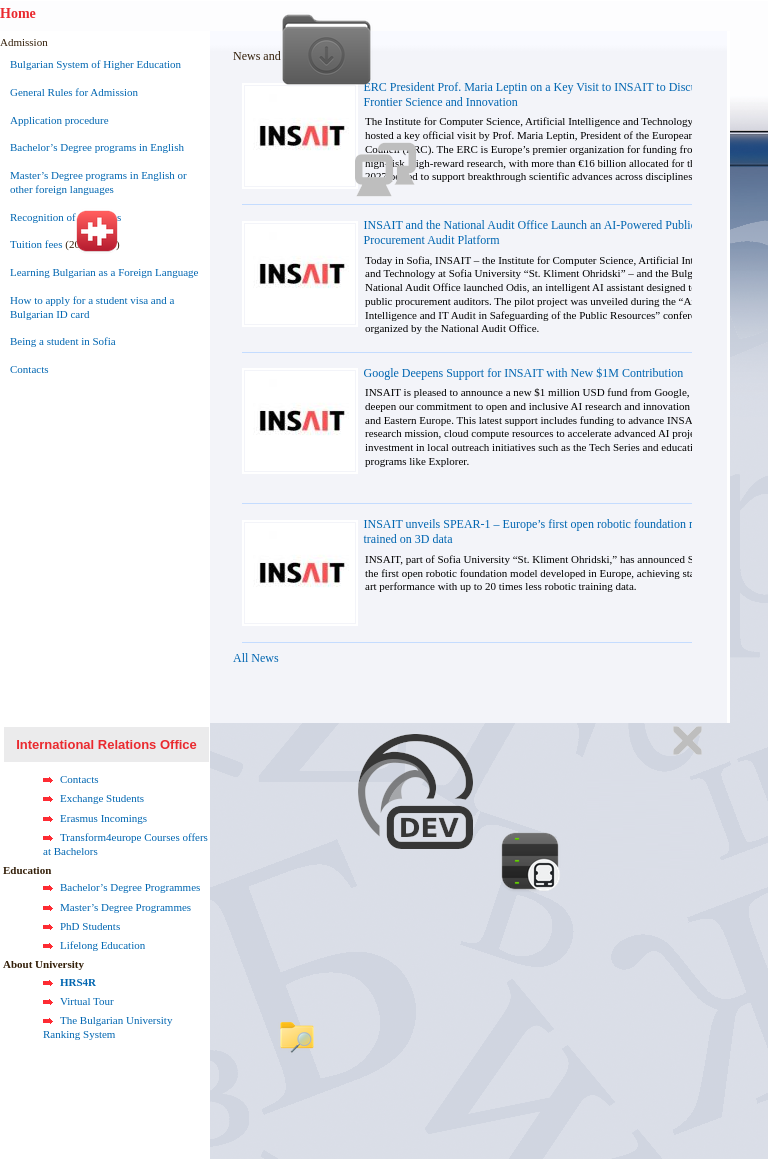 This screenshot has height=1159, width=768. Describe the element at coordinates (687, 740) in the screenshot. I see `close the current window` at that location.